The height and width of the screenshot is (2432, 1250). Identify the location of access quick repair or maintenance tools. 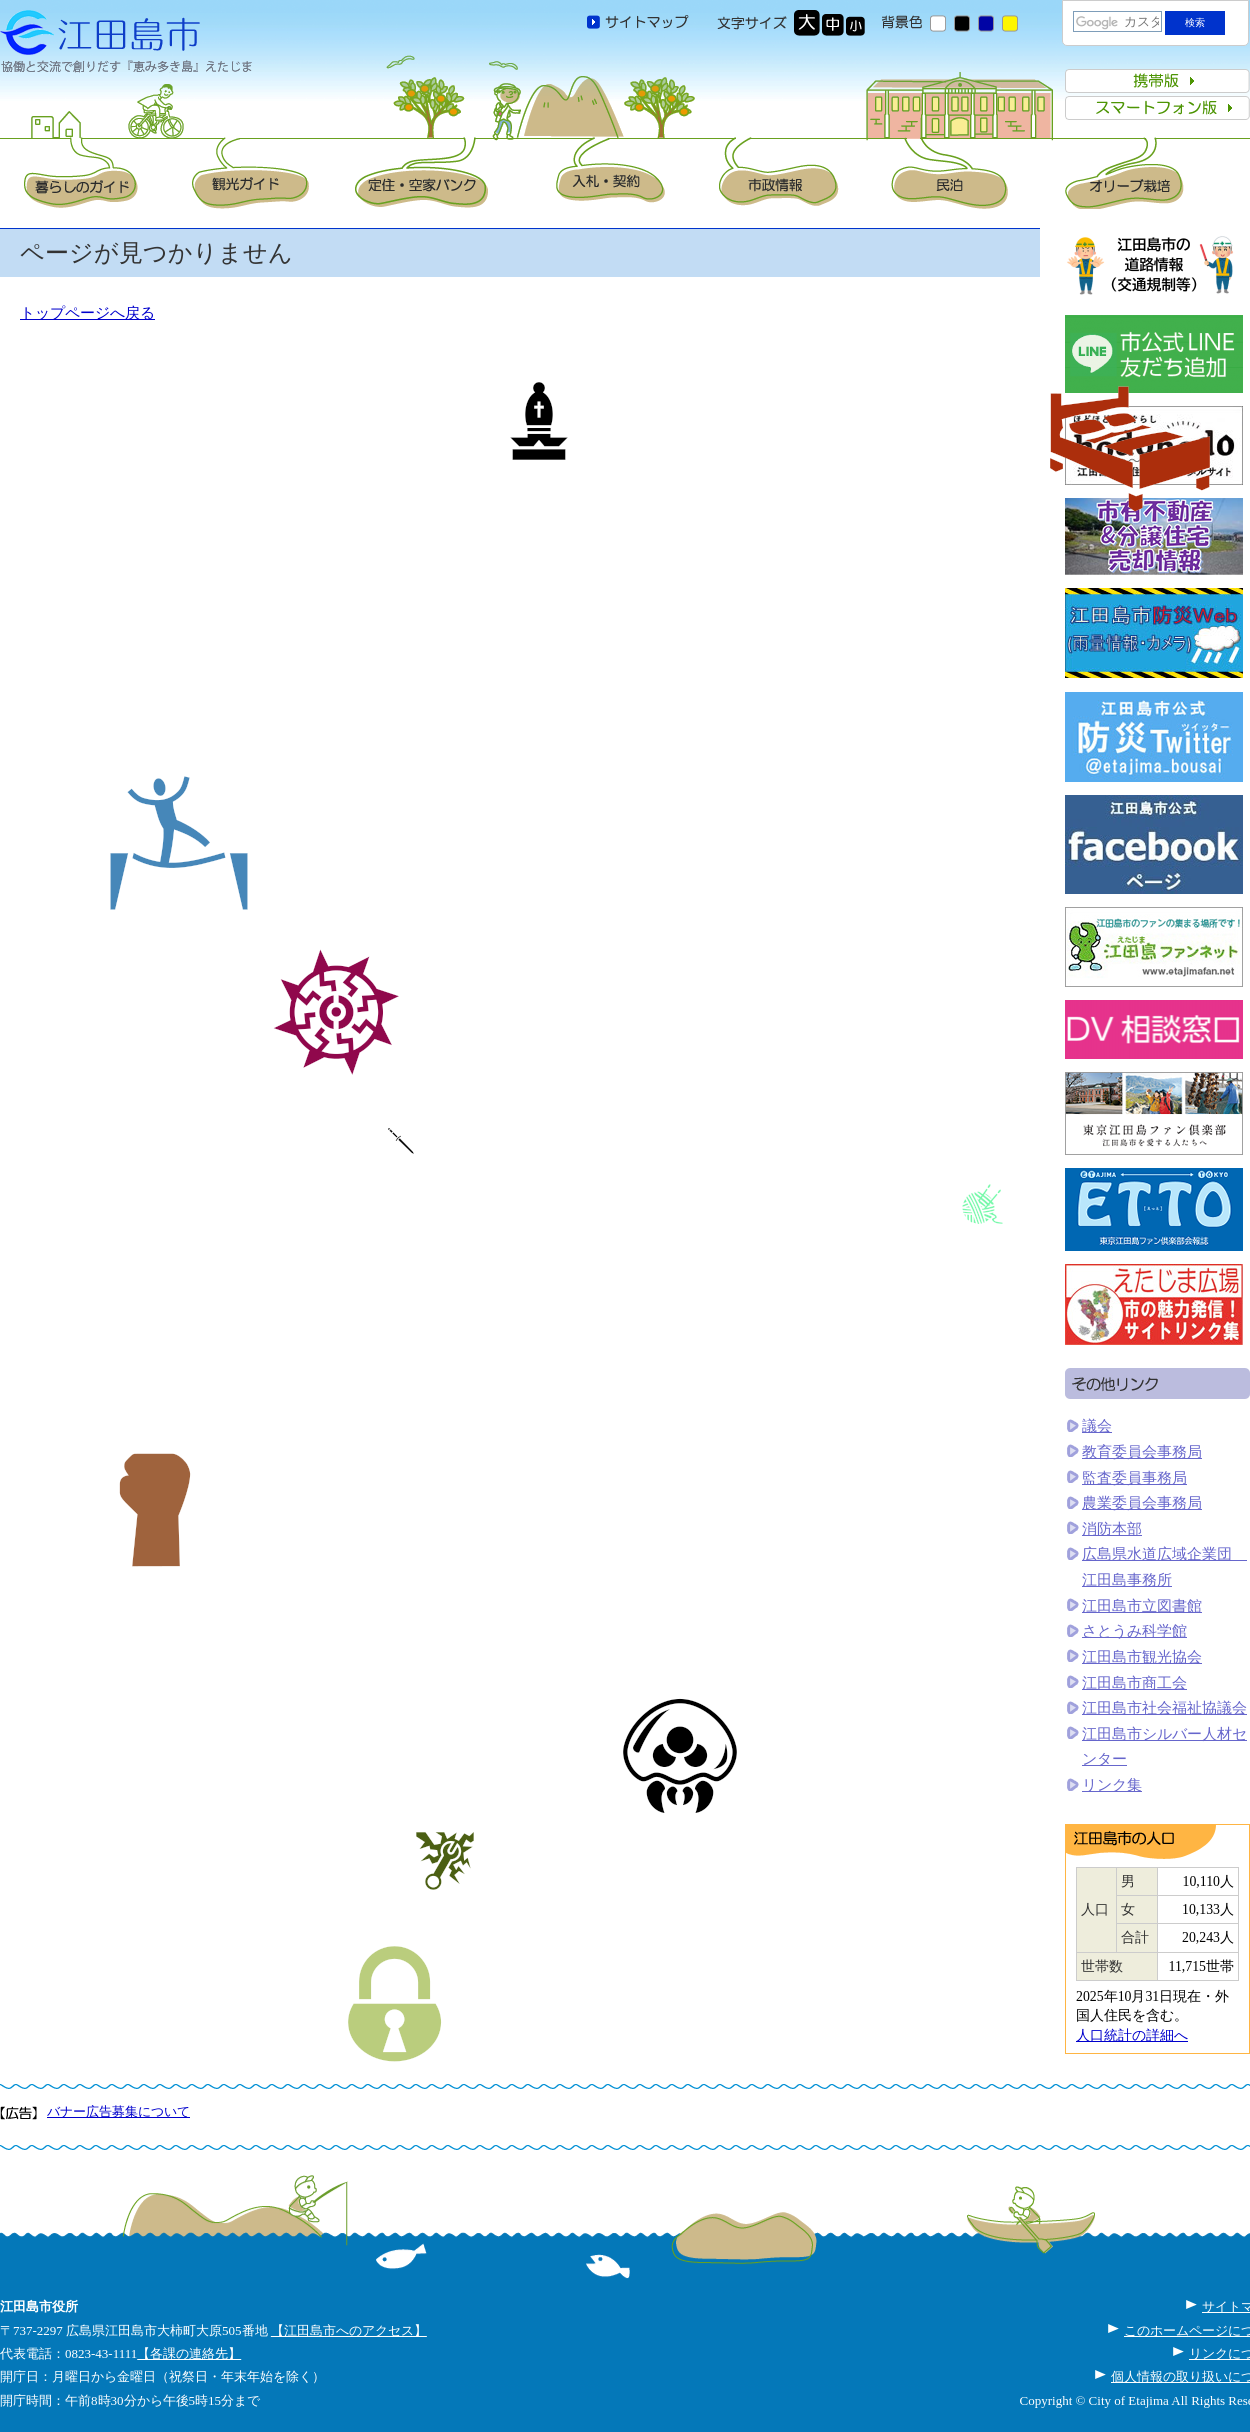
(445, 1861).